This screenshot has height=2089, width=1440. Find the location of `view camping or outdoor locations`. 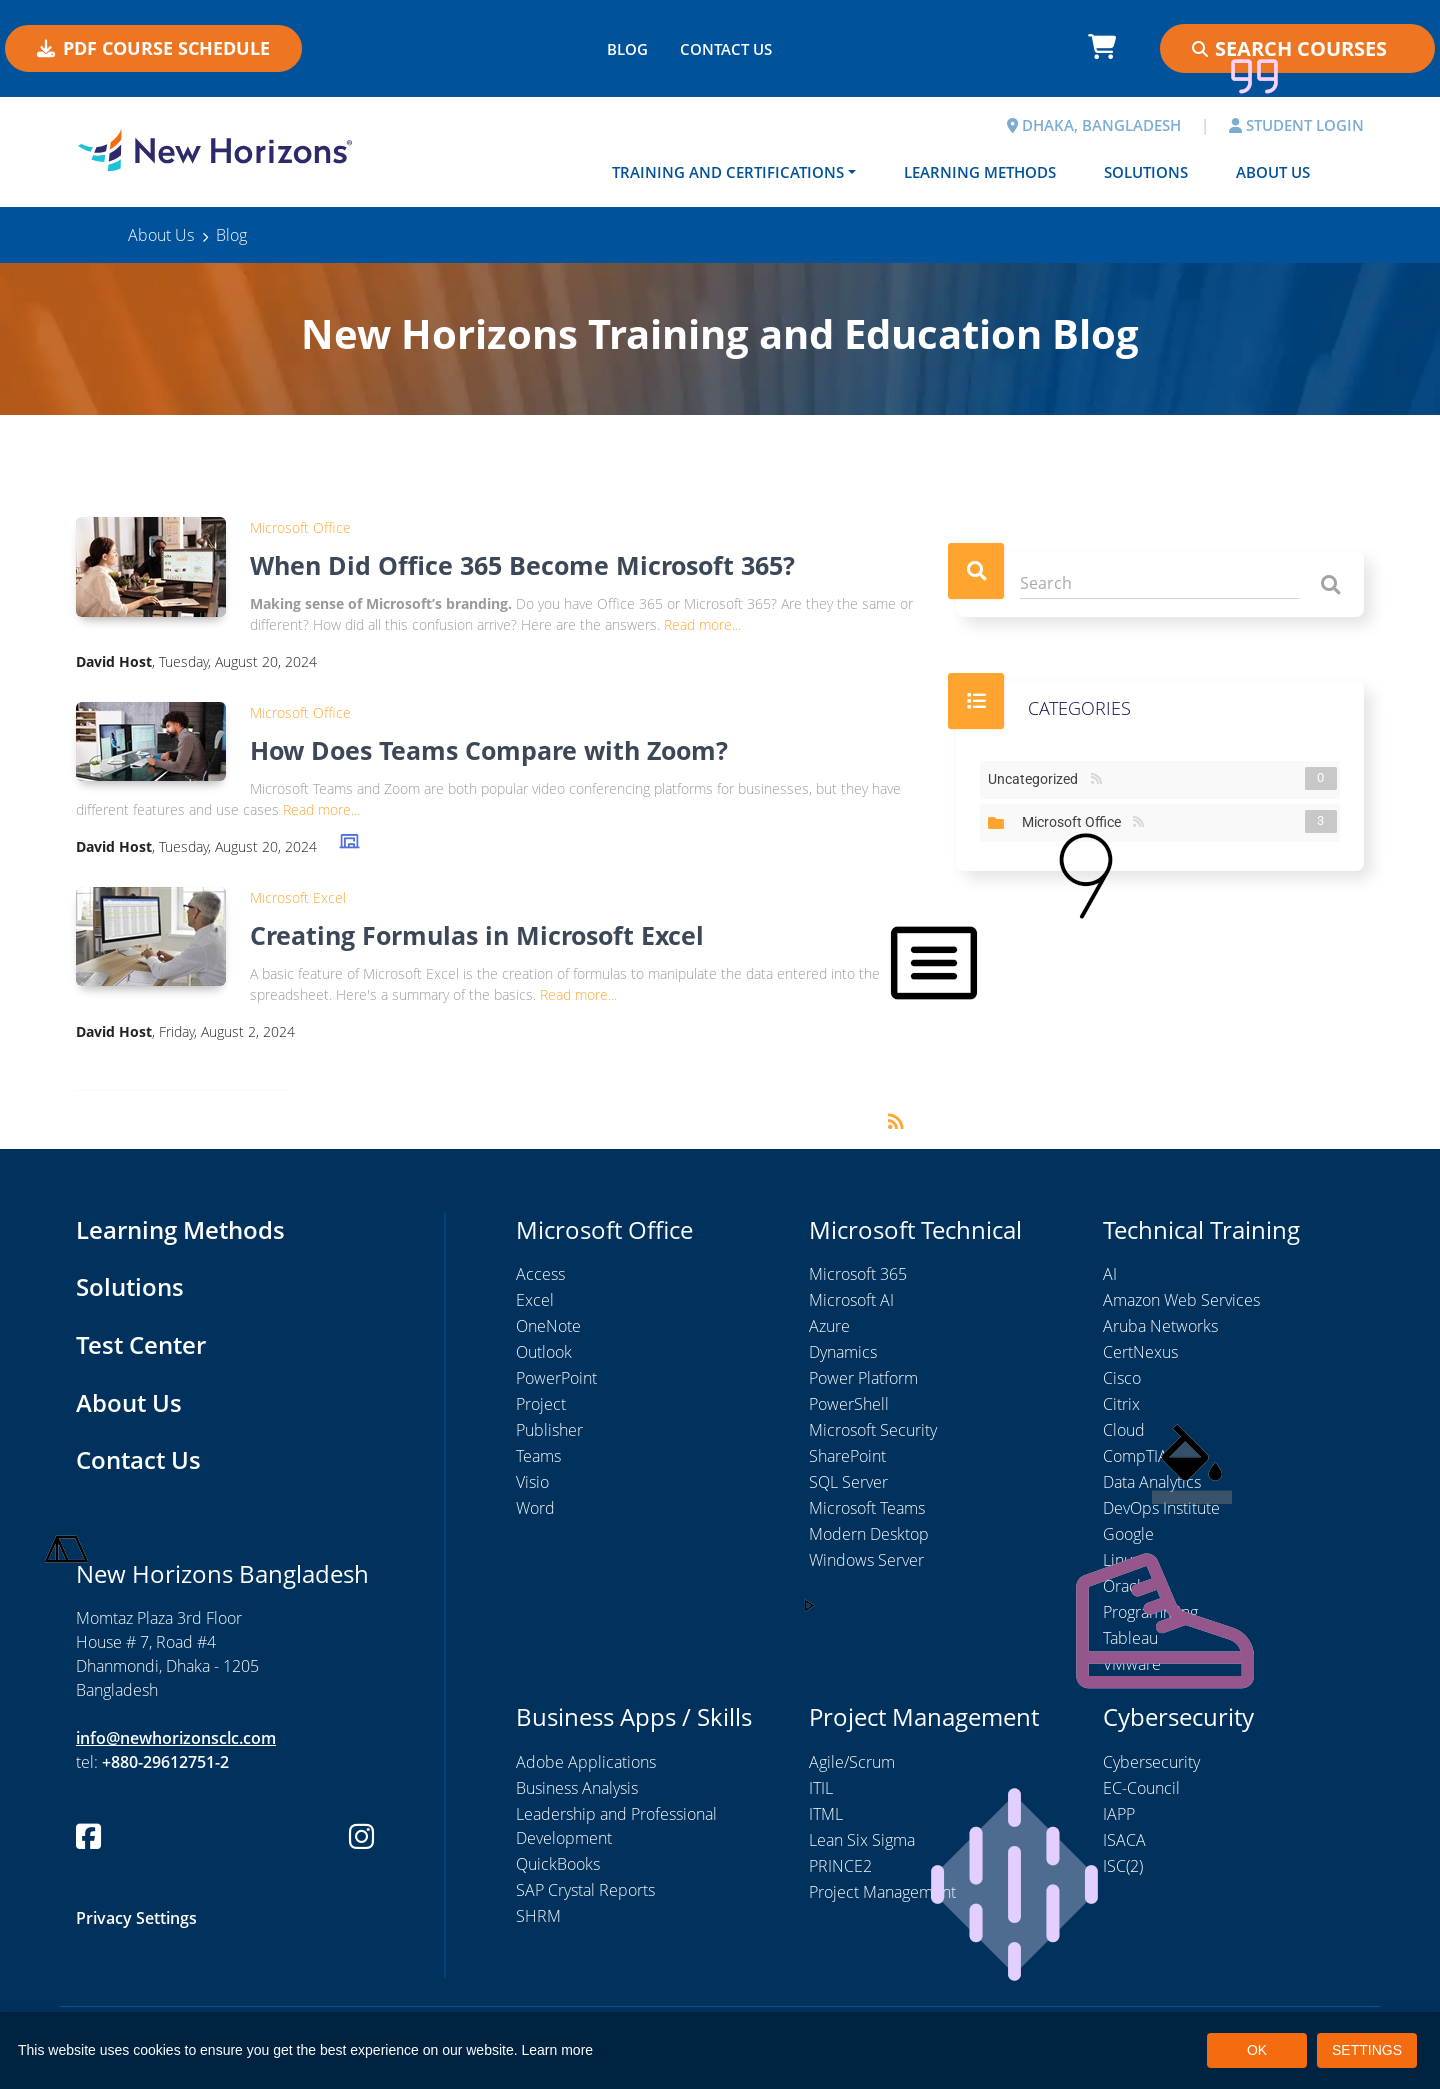

view camping or outdoor locations is located at coordinates (66, 1550).